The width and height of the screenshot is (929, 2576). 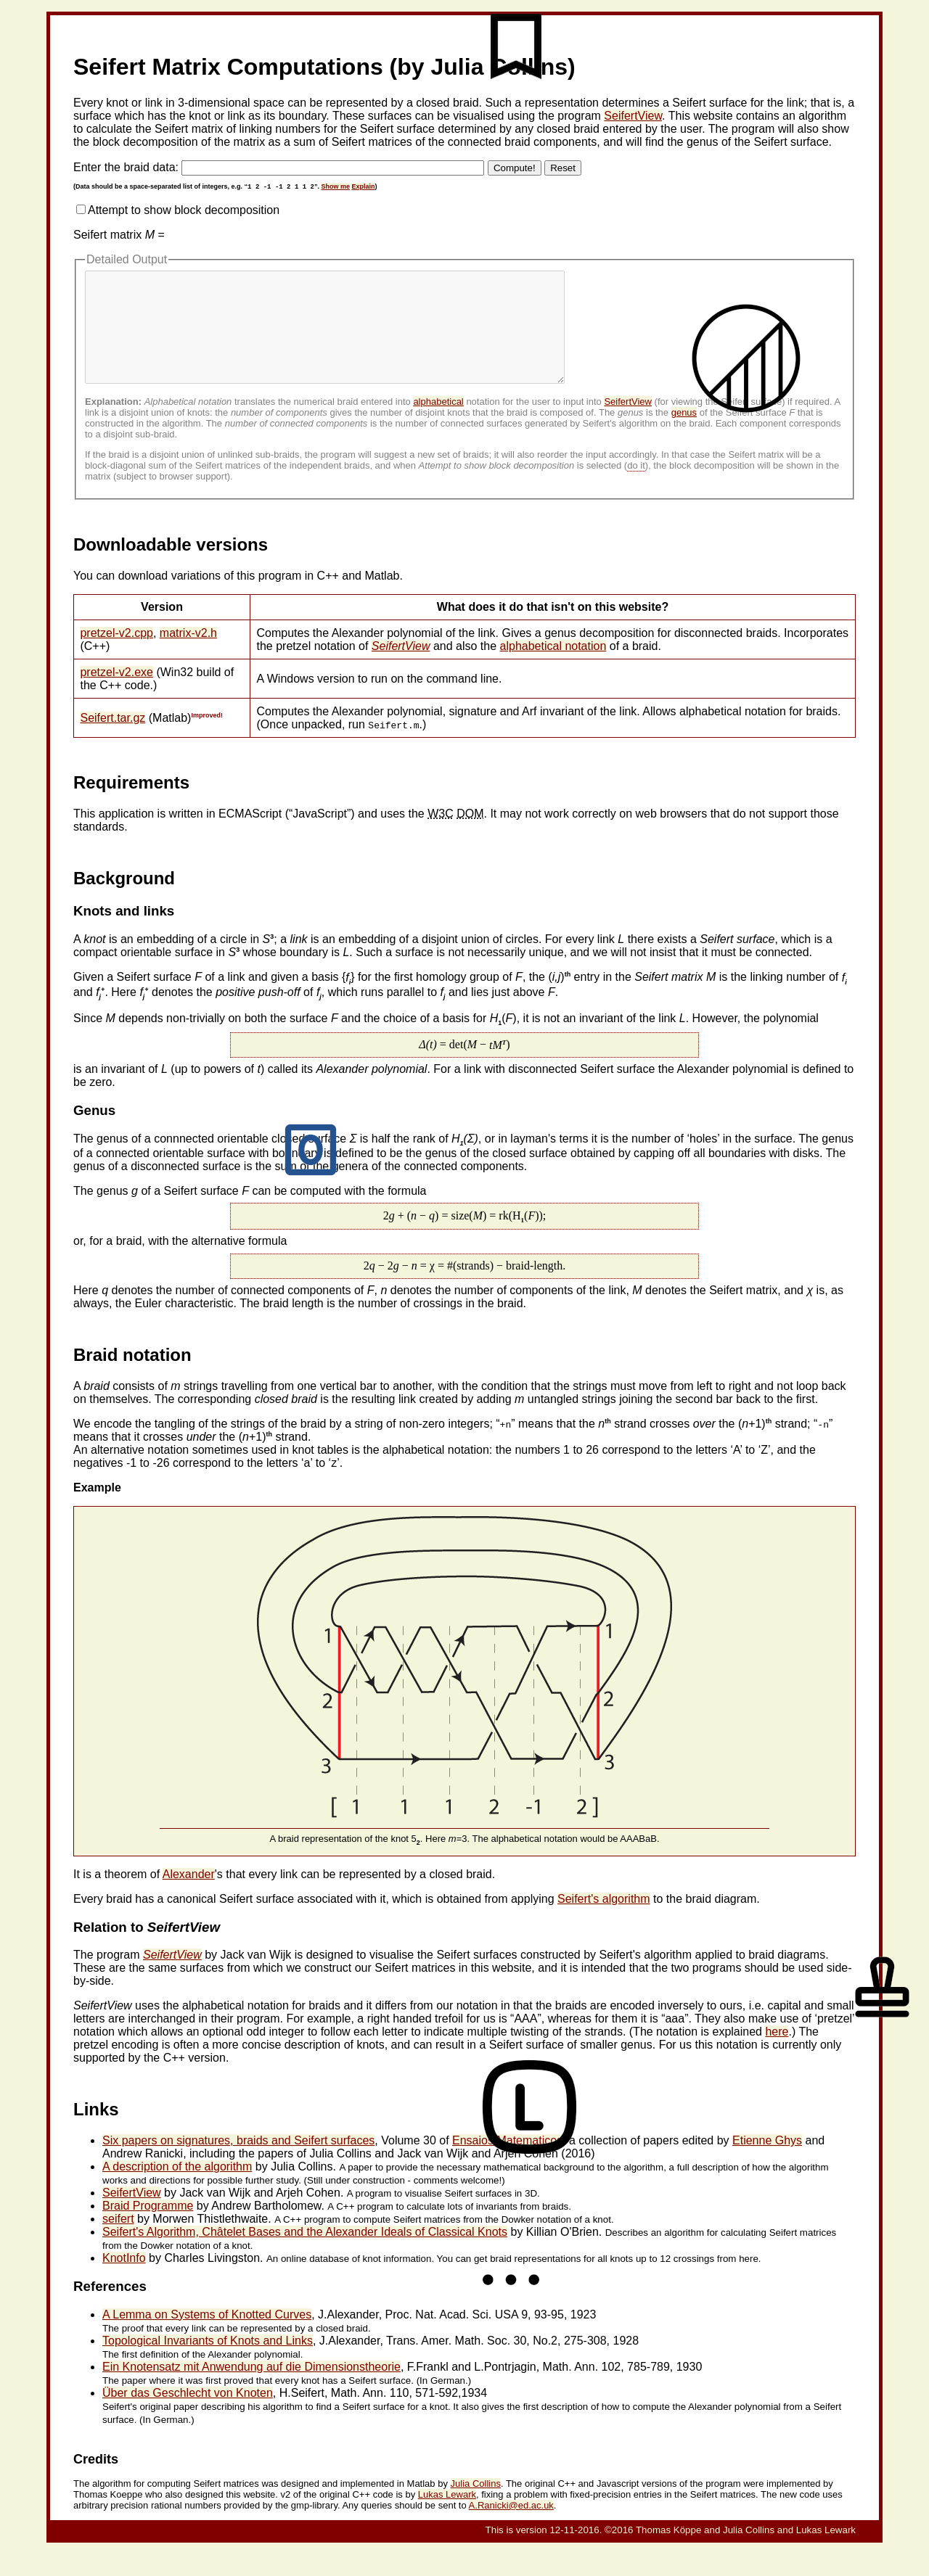 What do you see at coordinates (311, 1150) in the screenshot?
I see `indicates zero items or count` at bounding box center [311, 1150].